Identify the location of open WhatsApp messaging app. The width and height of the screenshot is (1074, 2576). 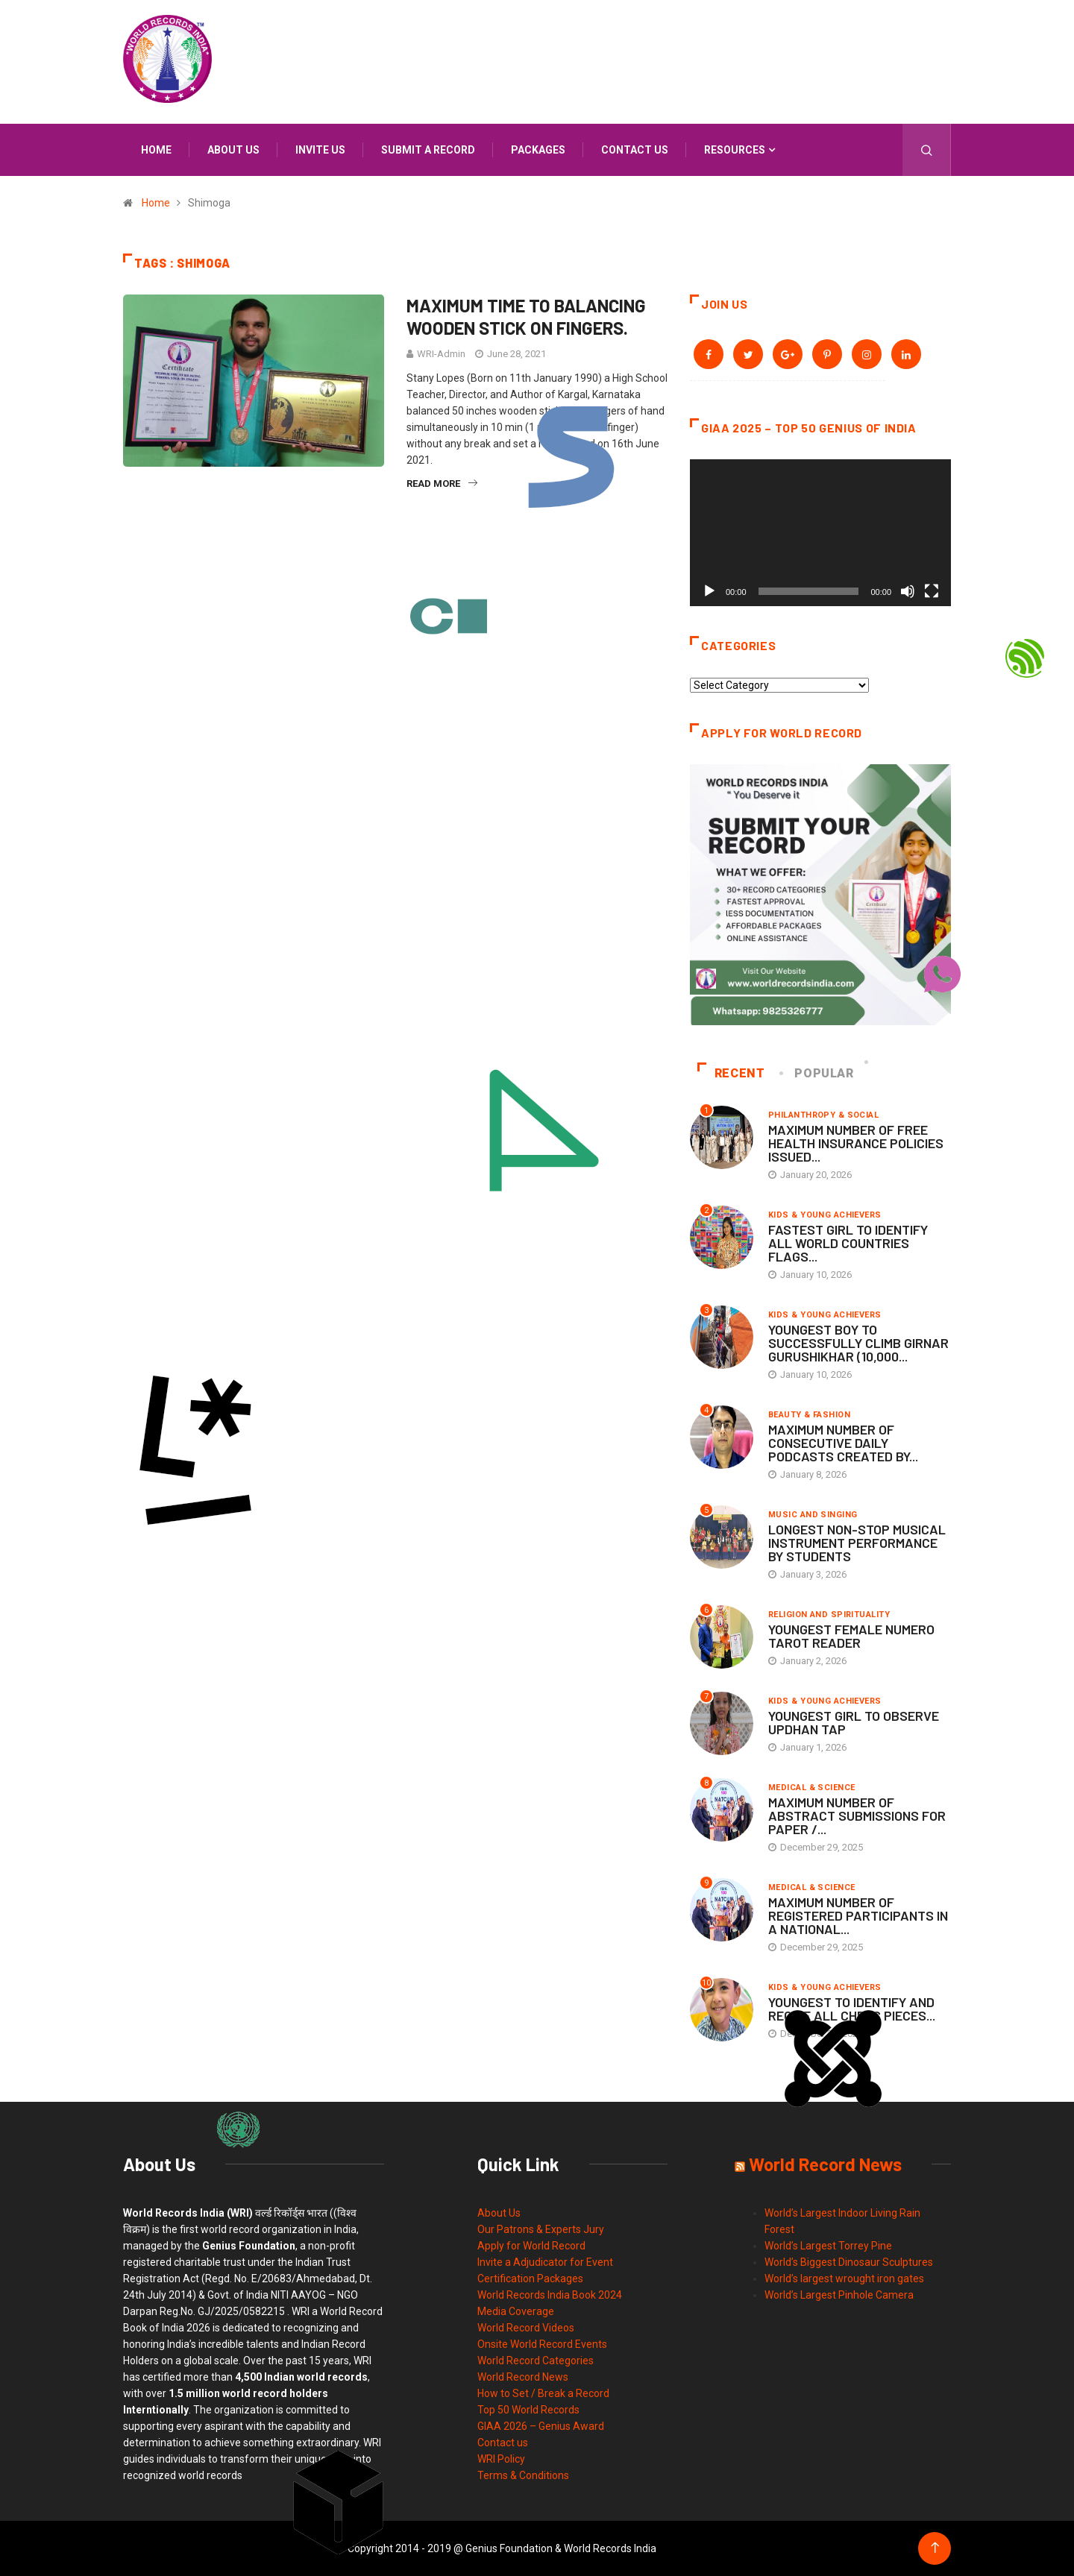
(942, 974).